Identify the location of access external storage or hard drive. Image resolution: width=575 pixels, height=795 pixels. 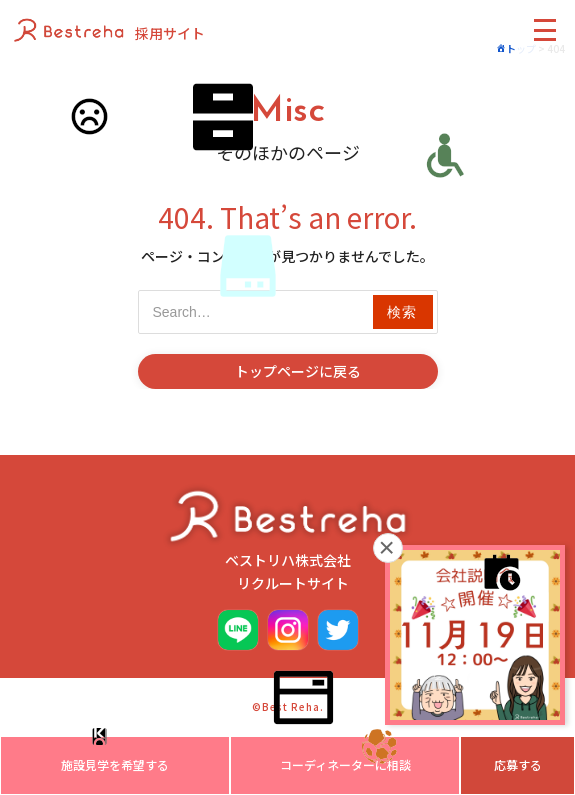
(248, 266).